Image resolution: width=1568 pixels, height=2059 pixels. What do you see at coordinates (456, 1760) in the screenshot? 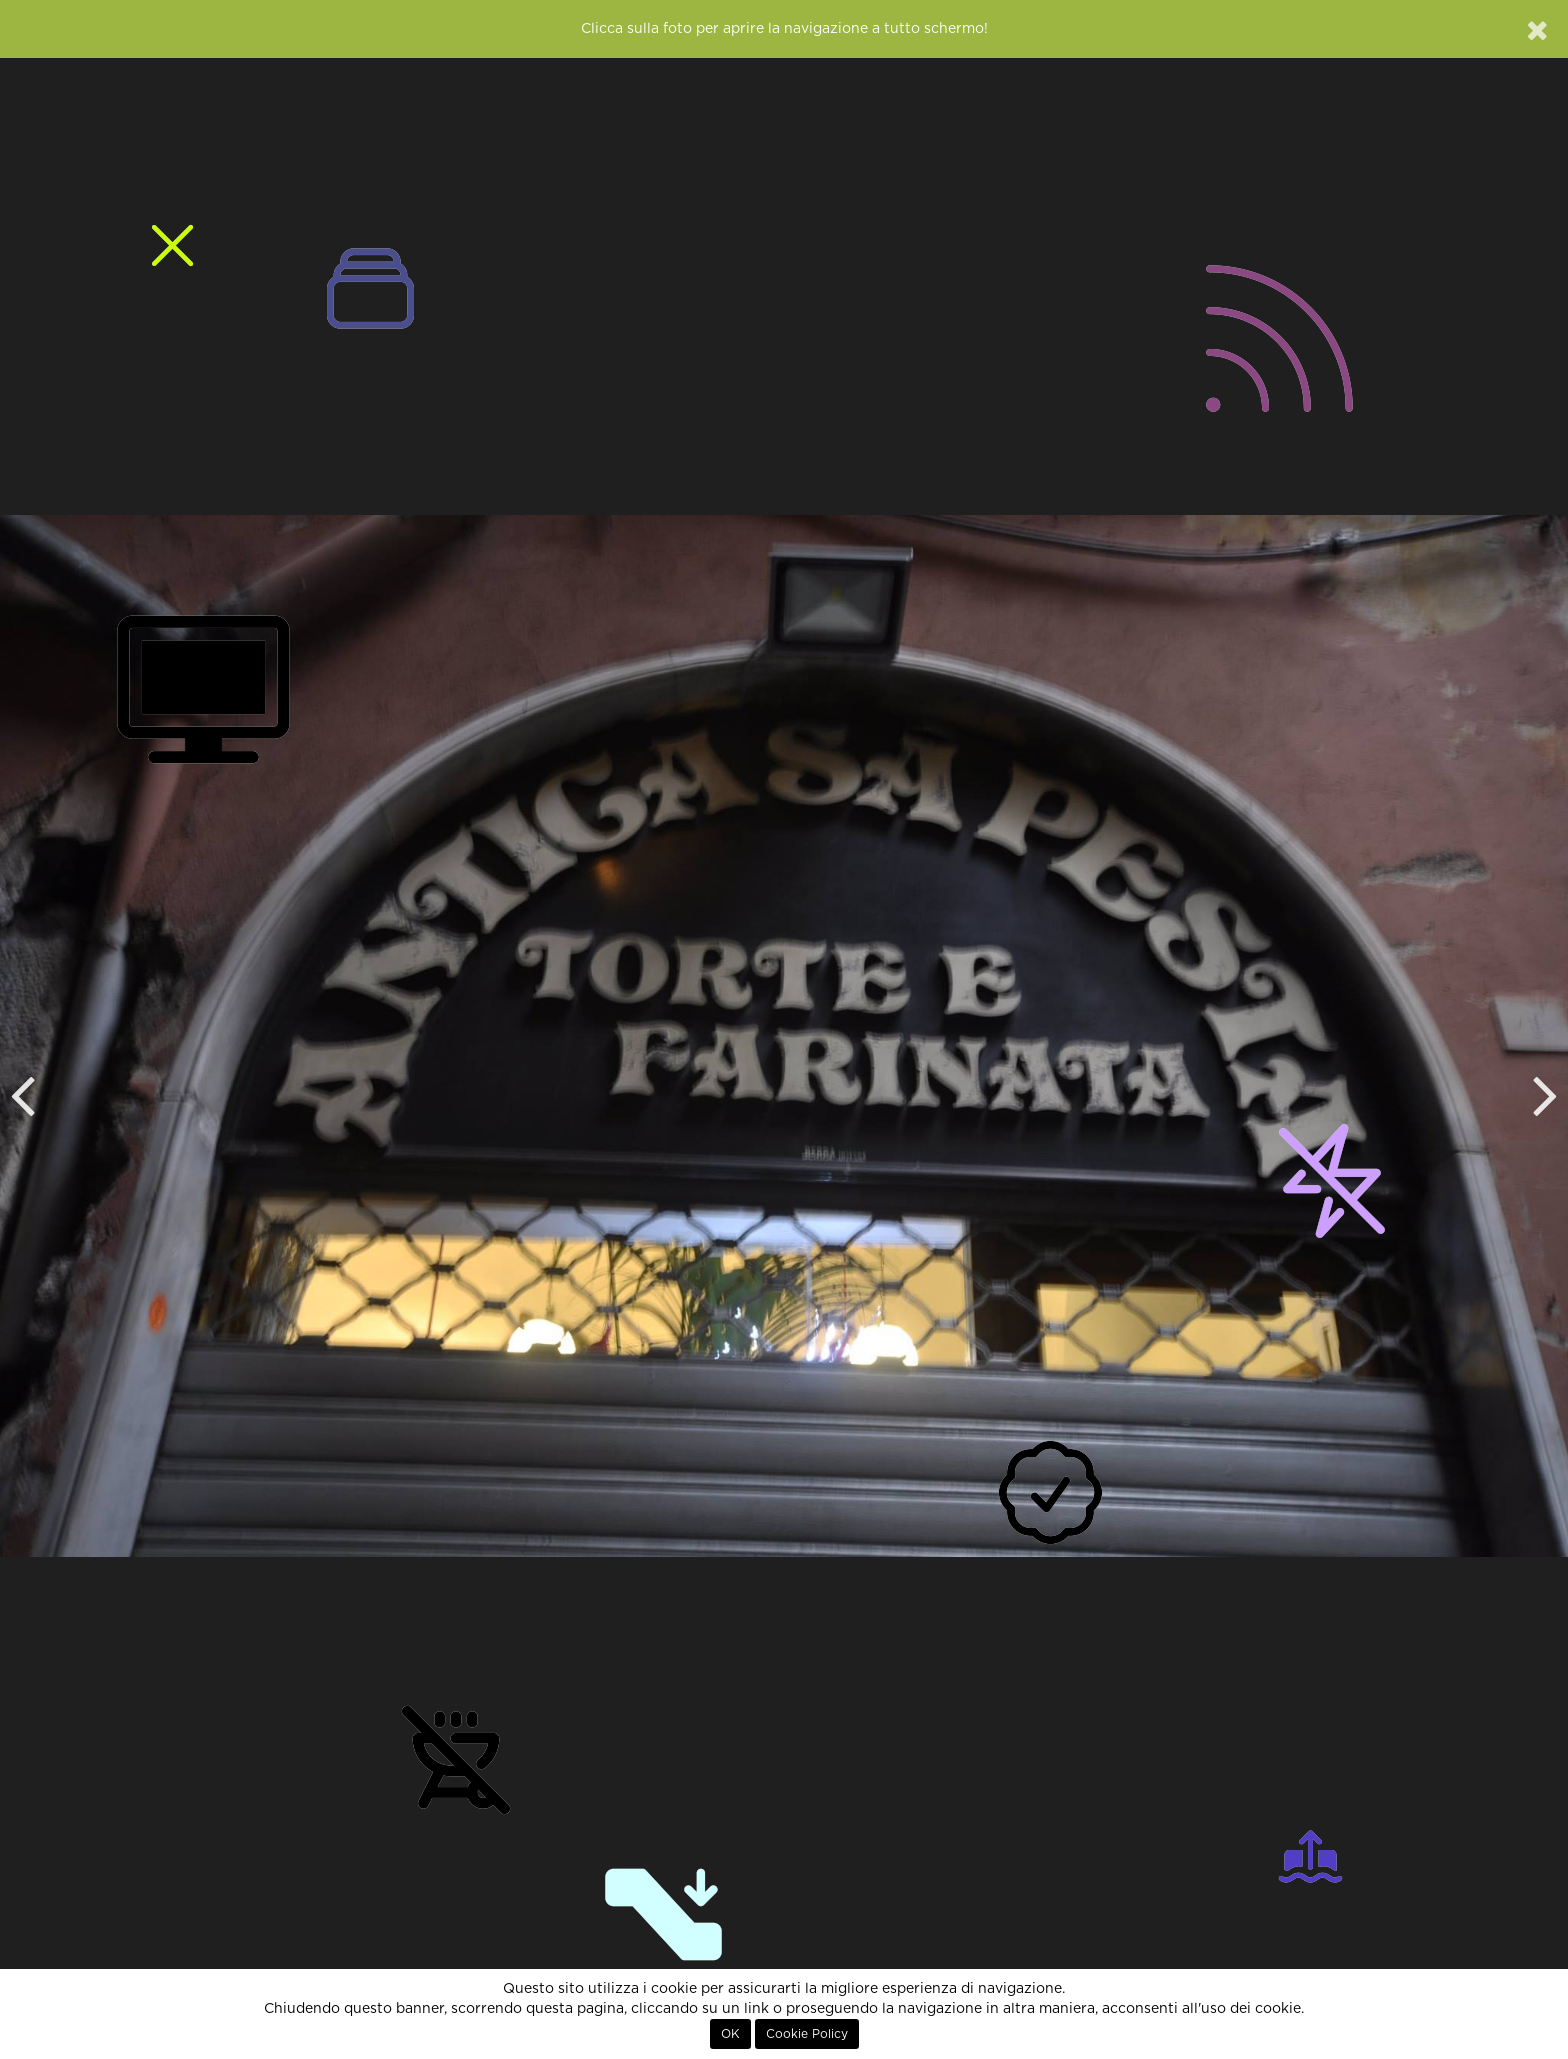
I see `grilling or barbecue feature disabled` at bounding box center [456, 1760].